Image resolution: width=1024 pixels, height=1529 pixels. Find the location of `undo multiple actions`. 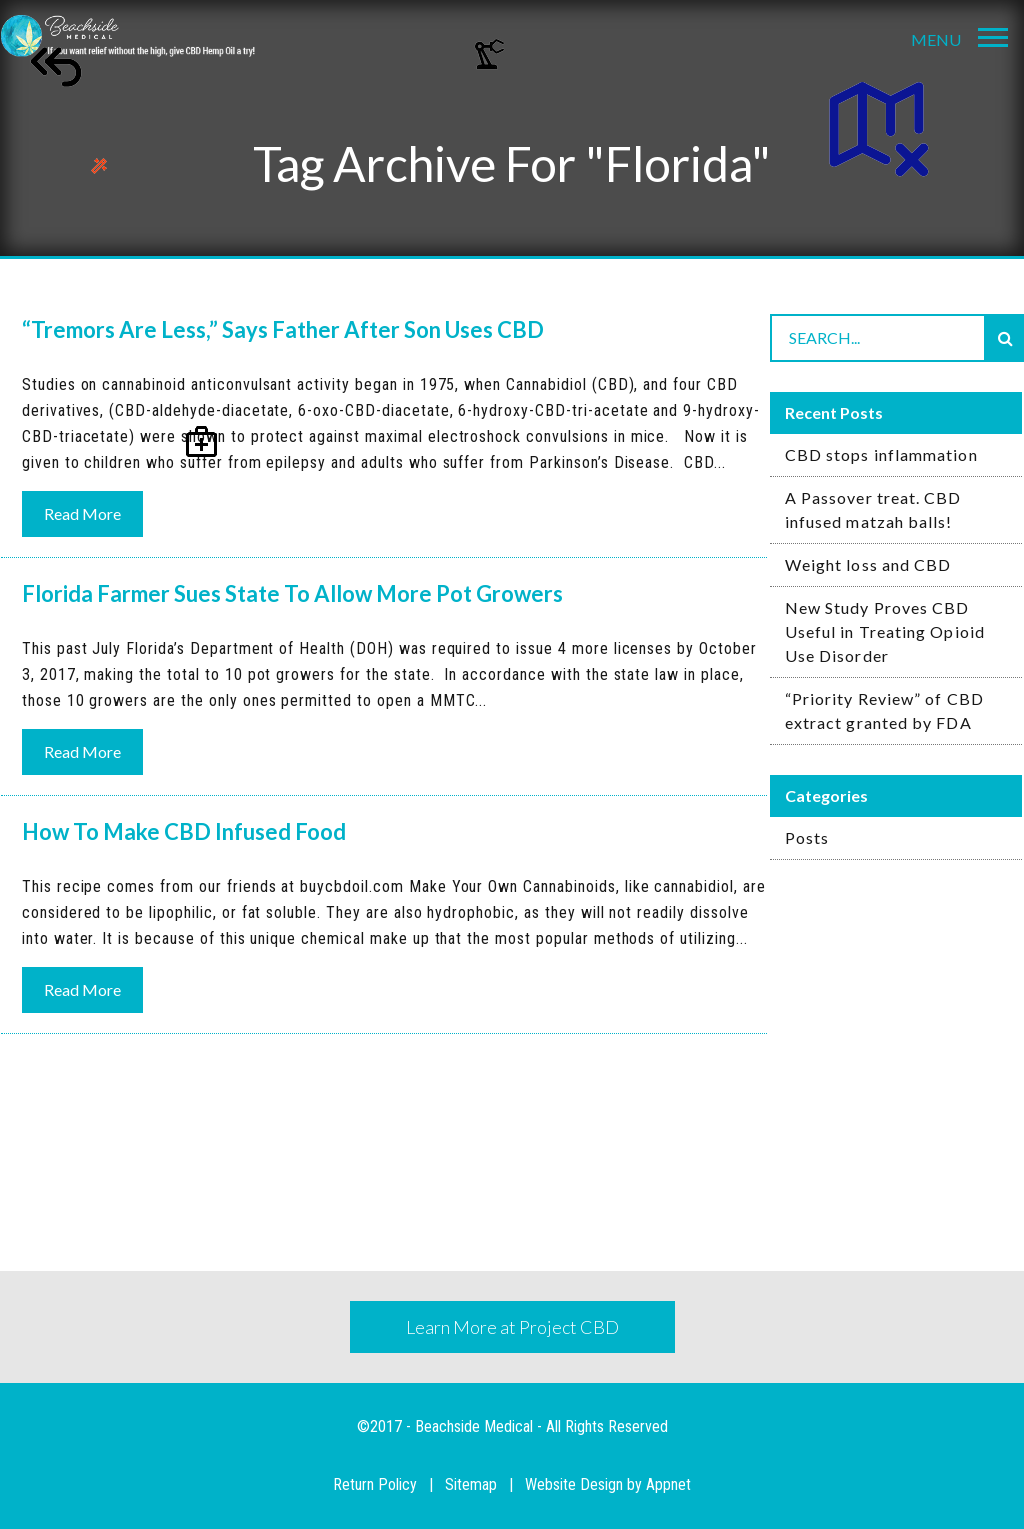

undo multiple actions is located at coordinates (56, 67).